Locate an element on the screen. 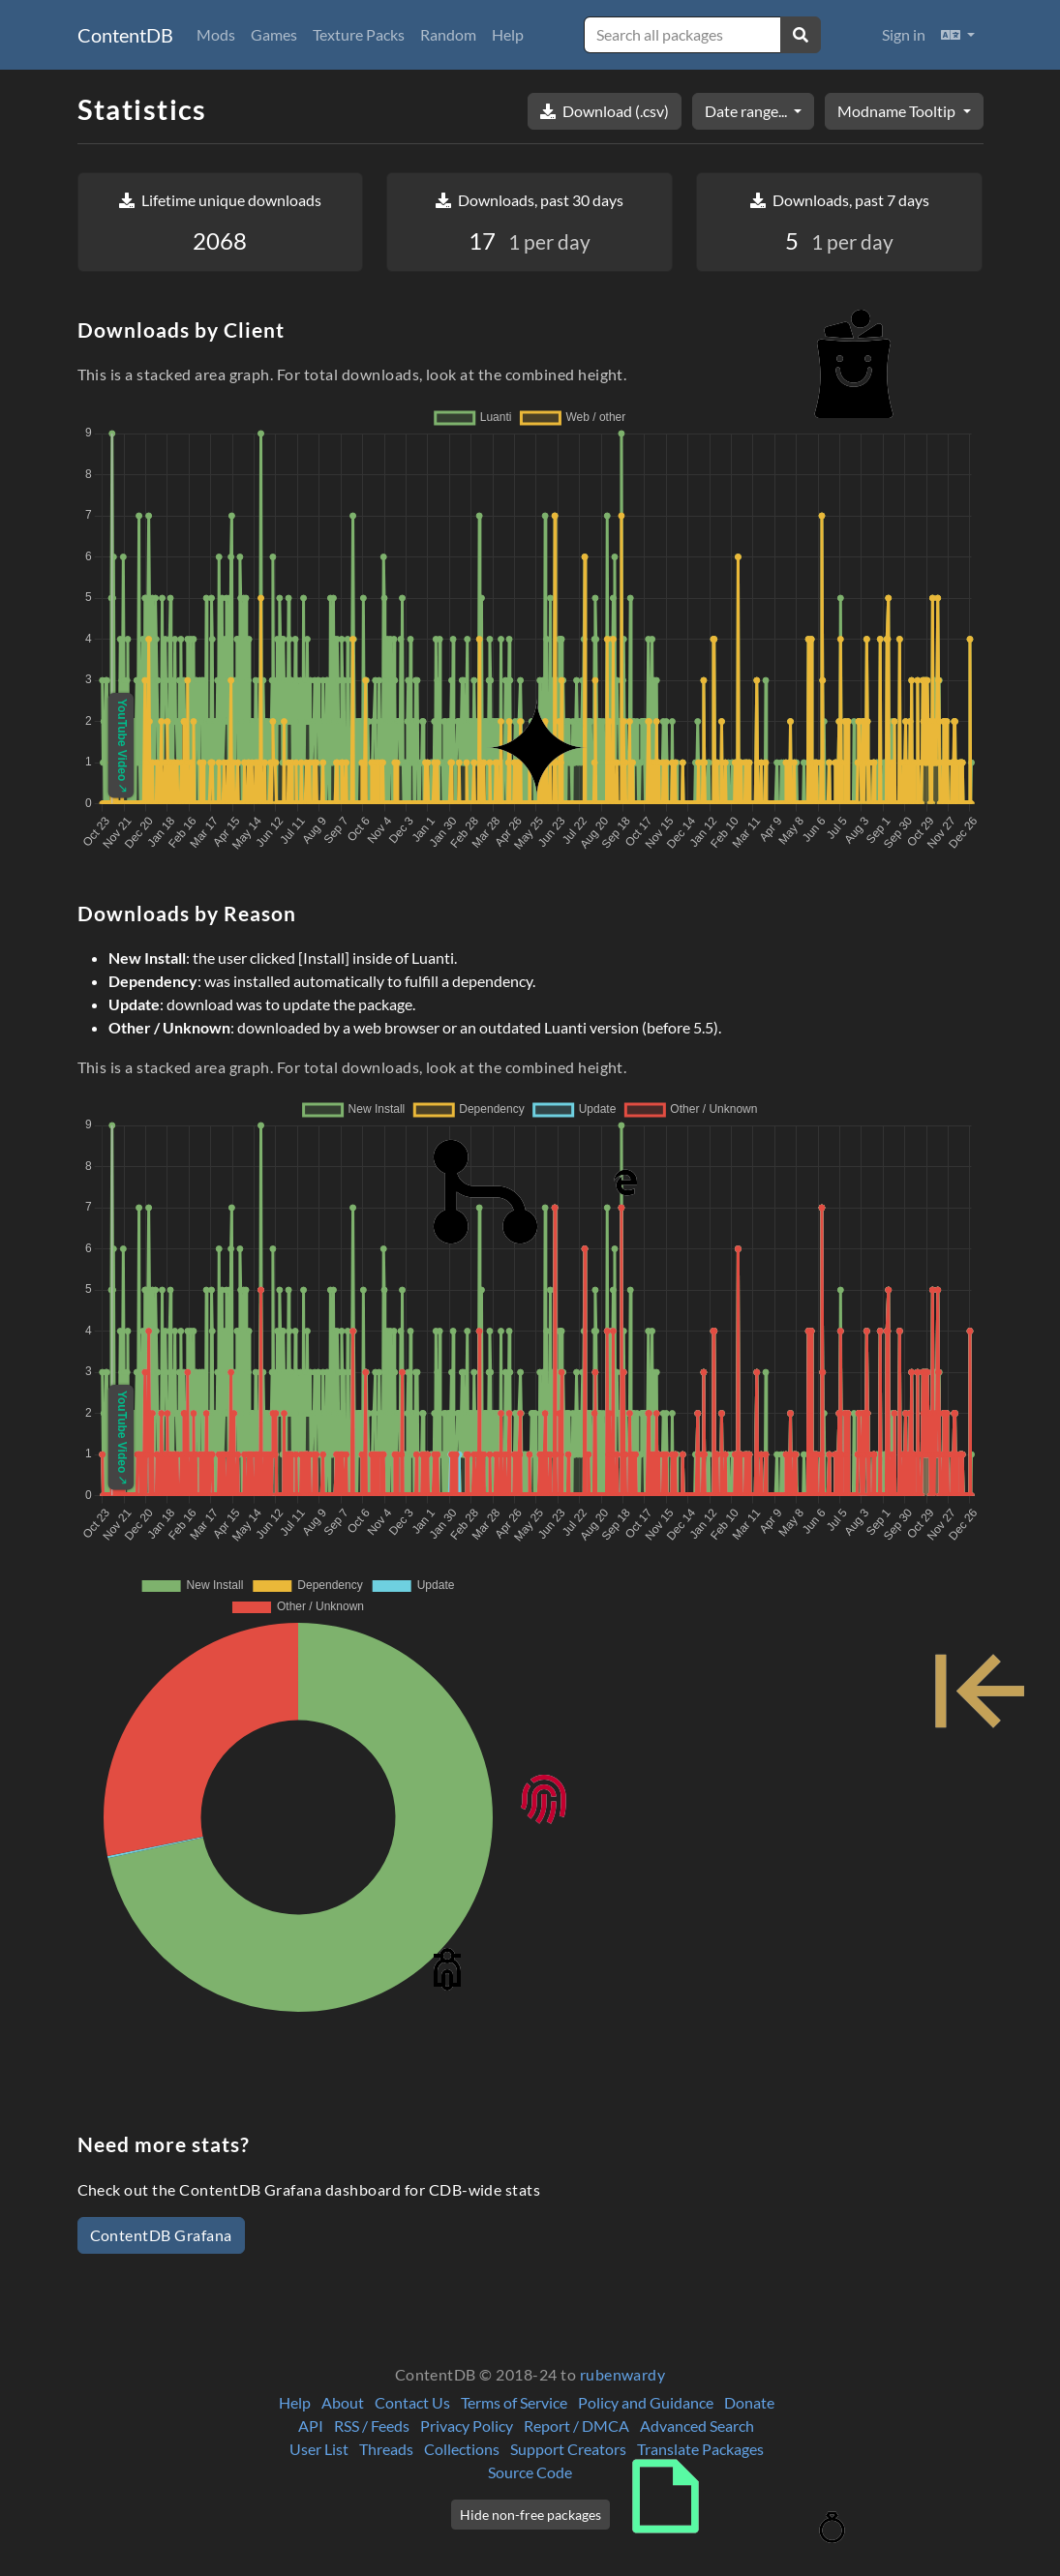  open Microsoft Edge browser is located at coordinates (625, 1183).